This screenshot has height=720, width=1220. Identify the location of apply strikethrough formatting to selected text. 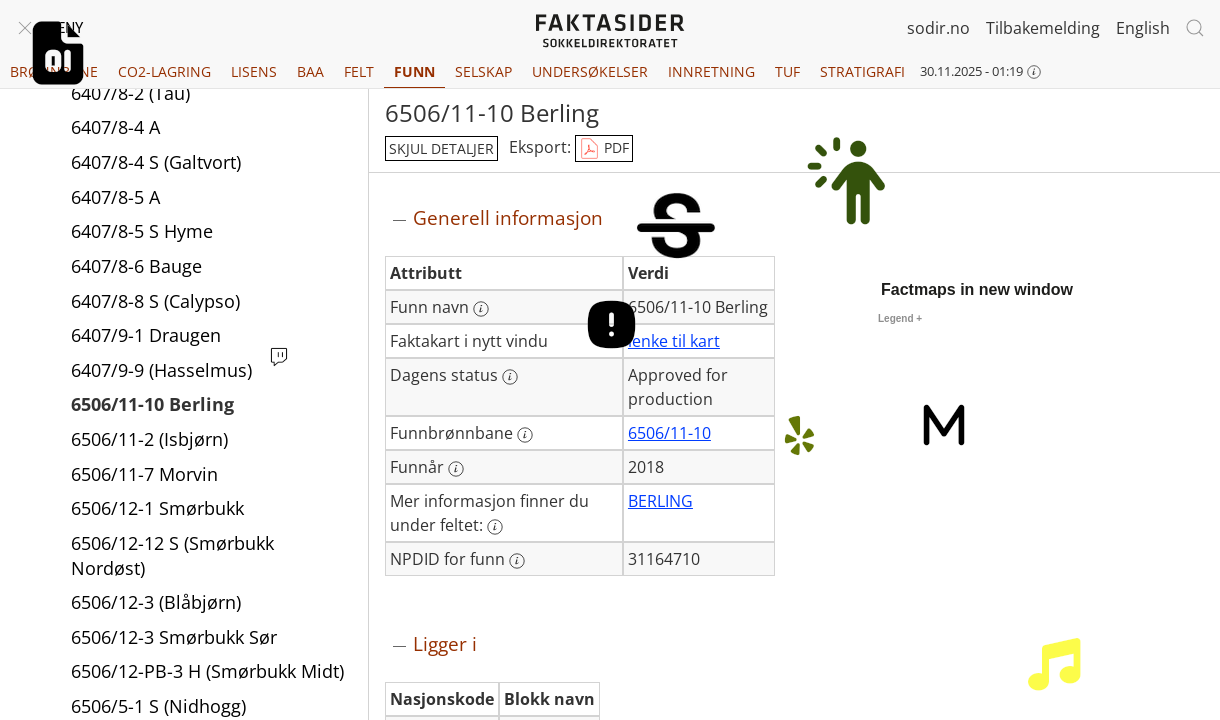
(676, 232).